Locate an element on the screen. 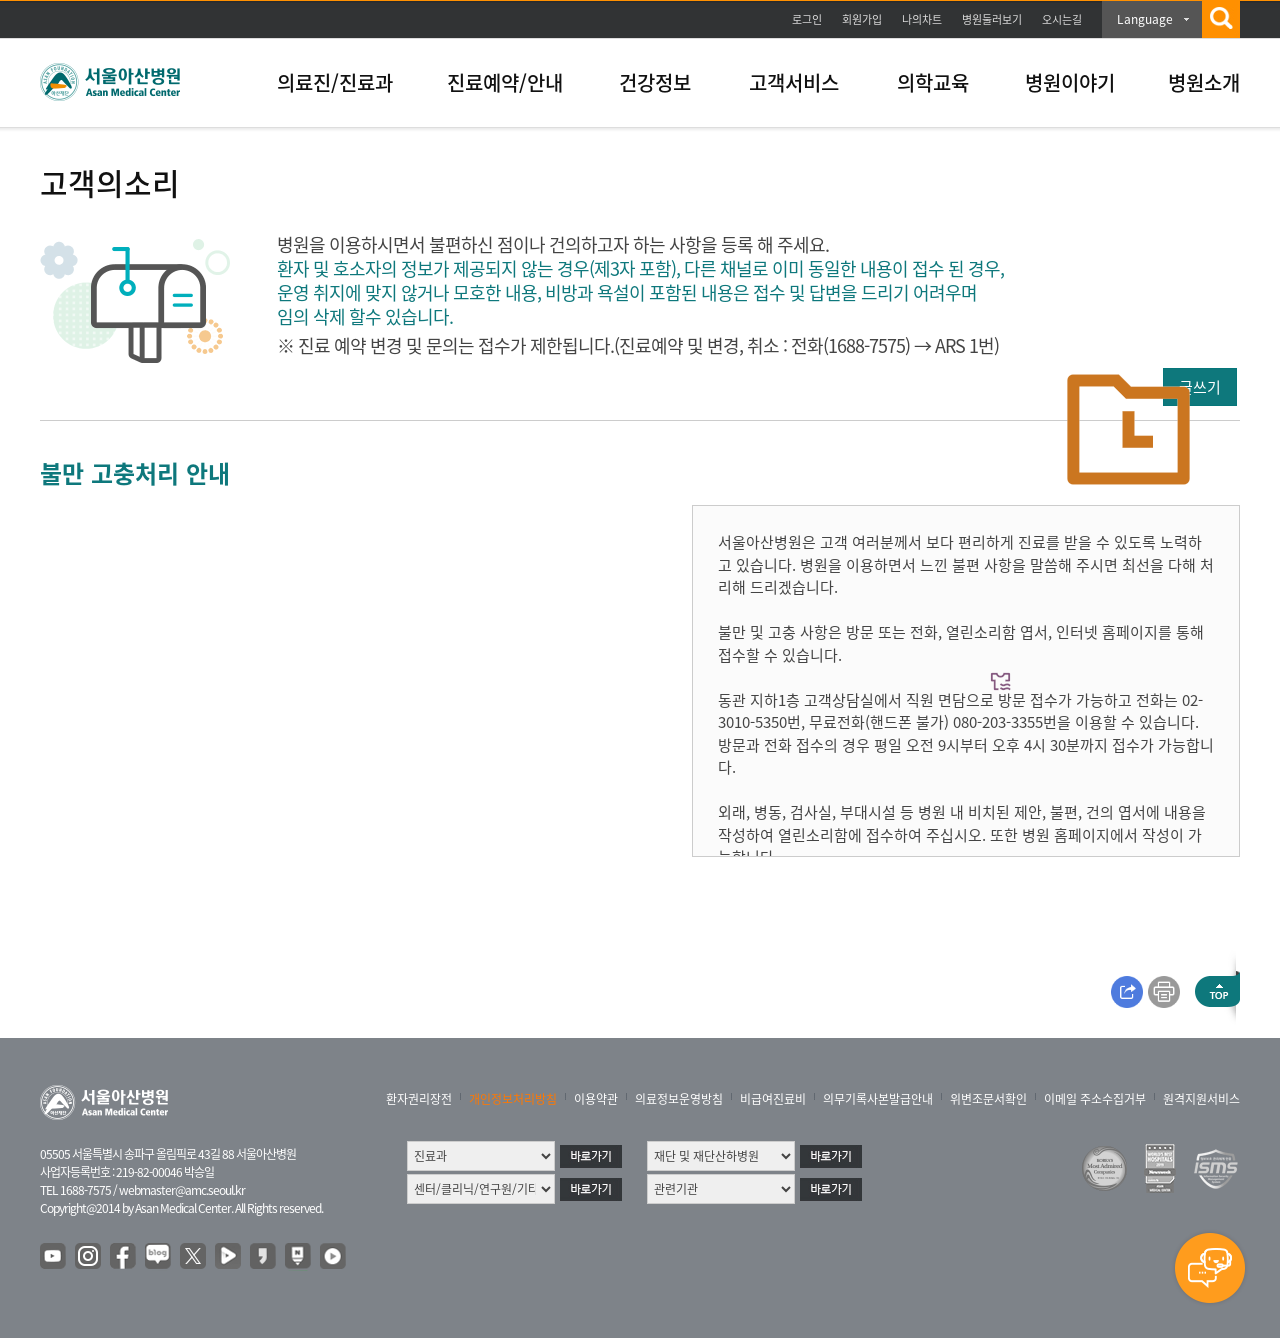 The height and width of the screenshot is (1338, 1280). indicates air-dry or hang-dry clothing is located at coordinates (1000, 681).